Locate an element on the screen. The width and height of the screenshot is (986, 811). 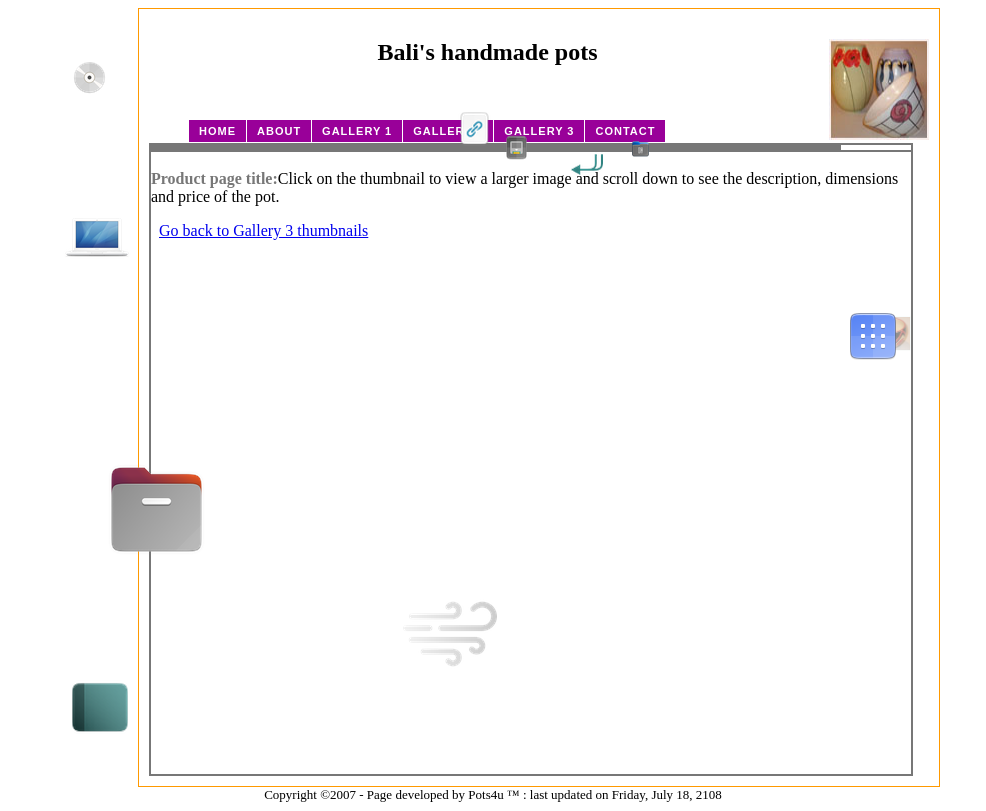
access the desktop folder is located at coordinates (100, 706).